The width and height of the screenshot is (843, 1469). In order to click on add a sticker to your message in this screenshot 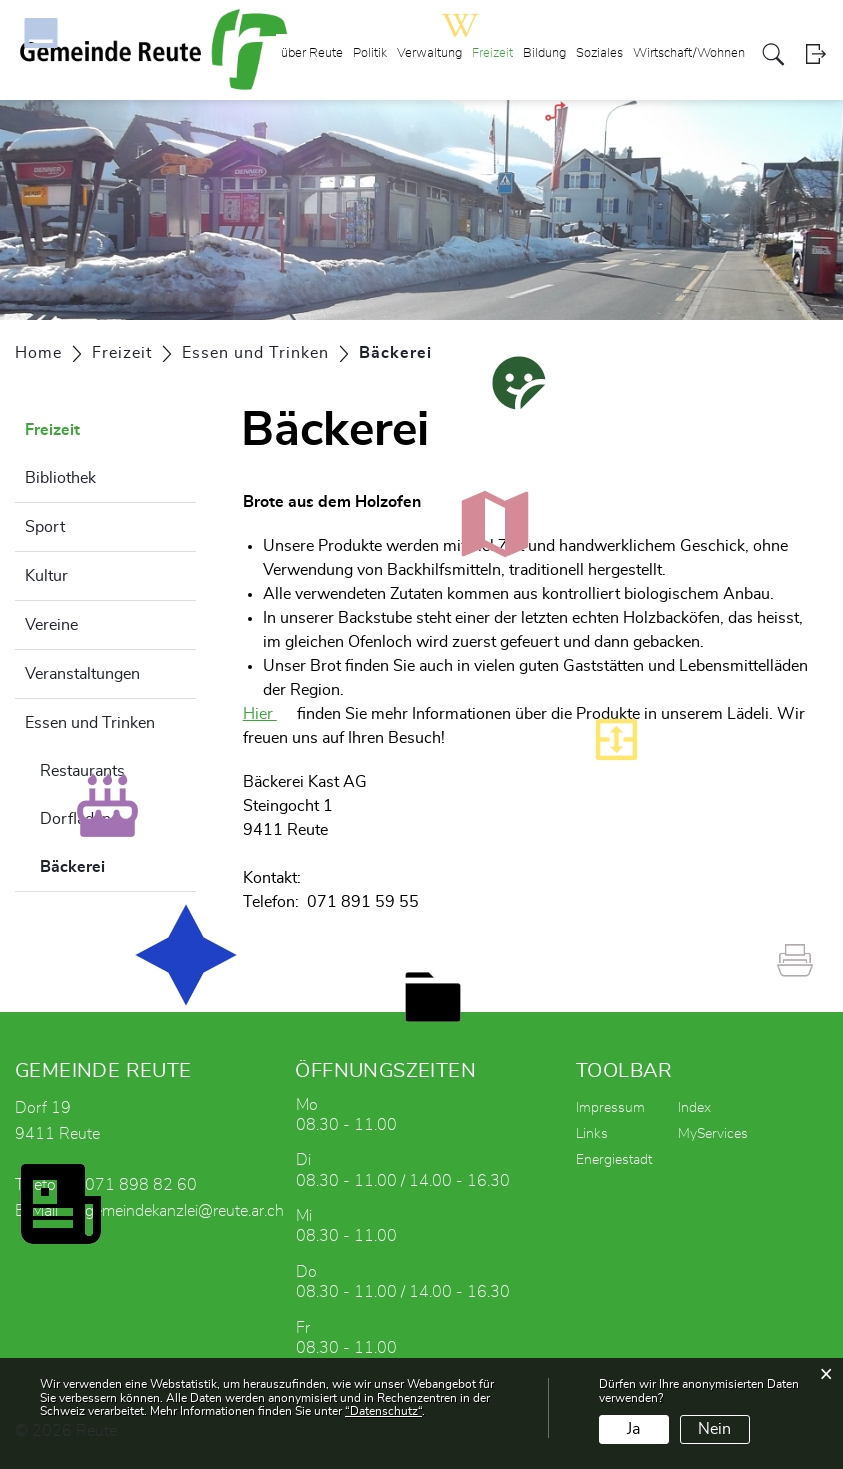, I will do `click(519, 383)`.